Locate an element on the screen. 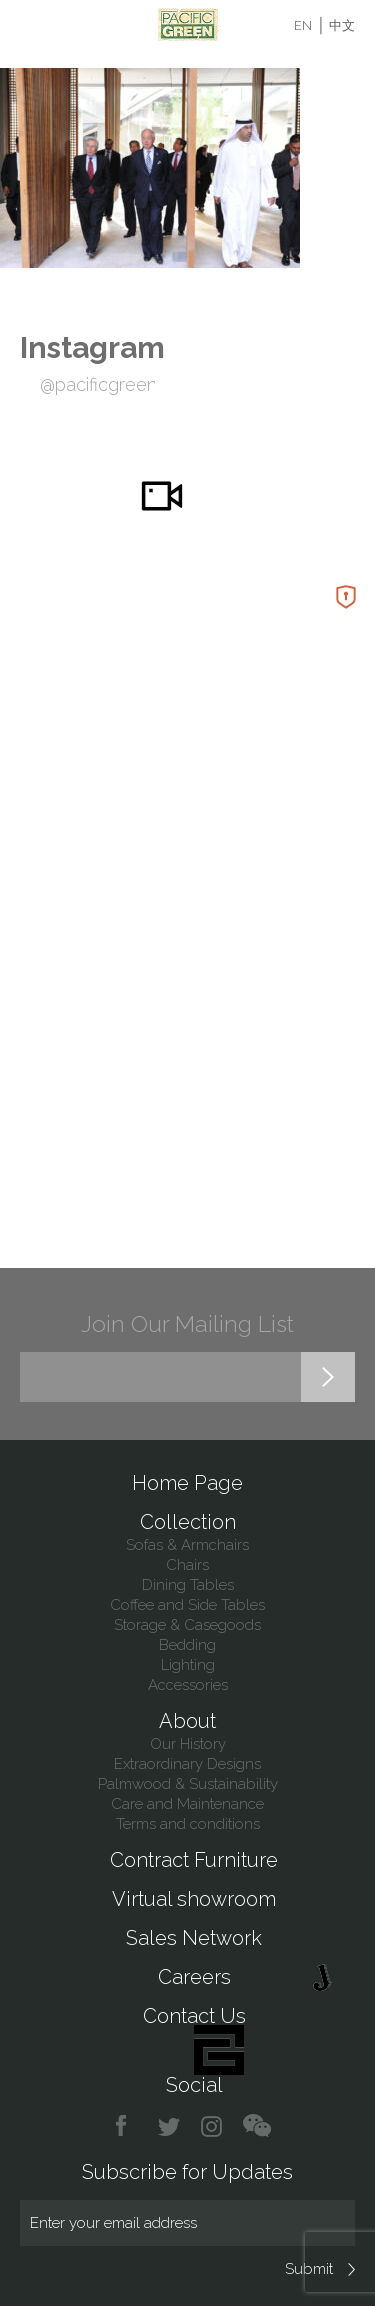 Image resolution: width=375 pixels, height=2306 pixels. jameson irish whiskey brand logo is located at coordinates (322, 1977).